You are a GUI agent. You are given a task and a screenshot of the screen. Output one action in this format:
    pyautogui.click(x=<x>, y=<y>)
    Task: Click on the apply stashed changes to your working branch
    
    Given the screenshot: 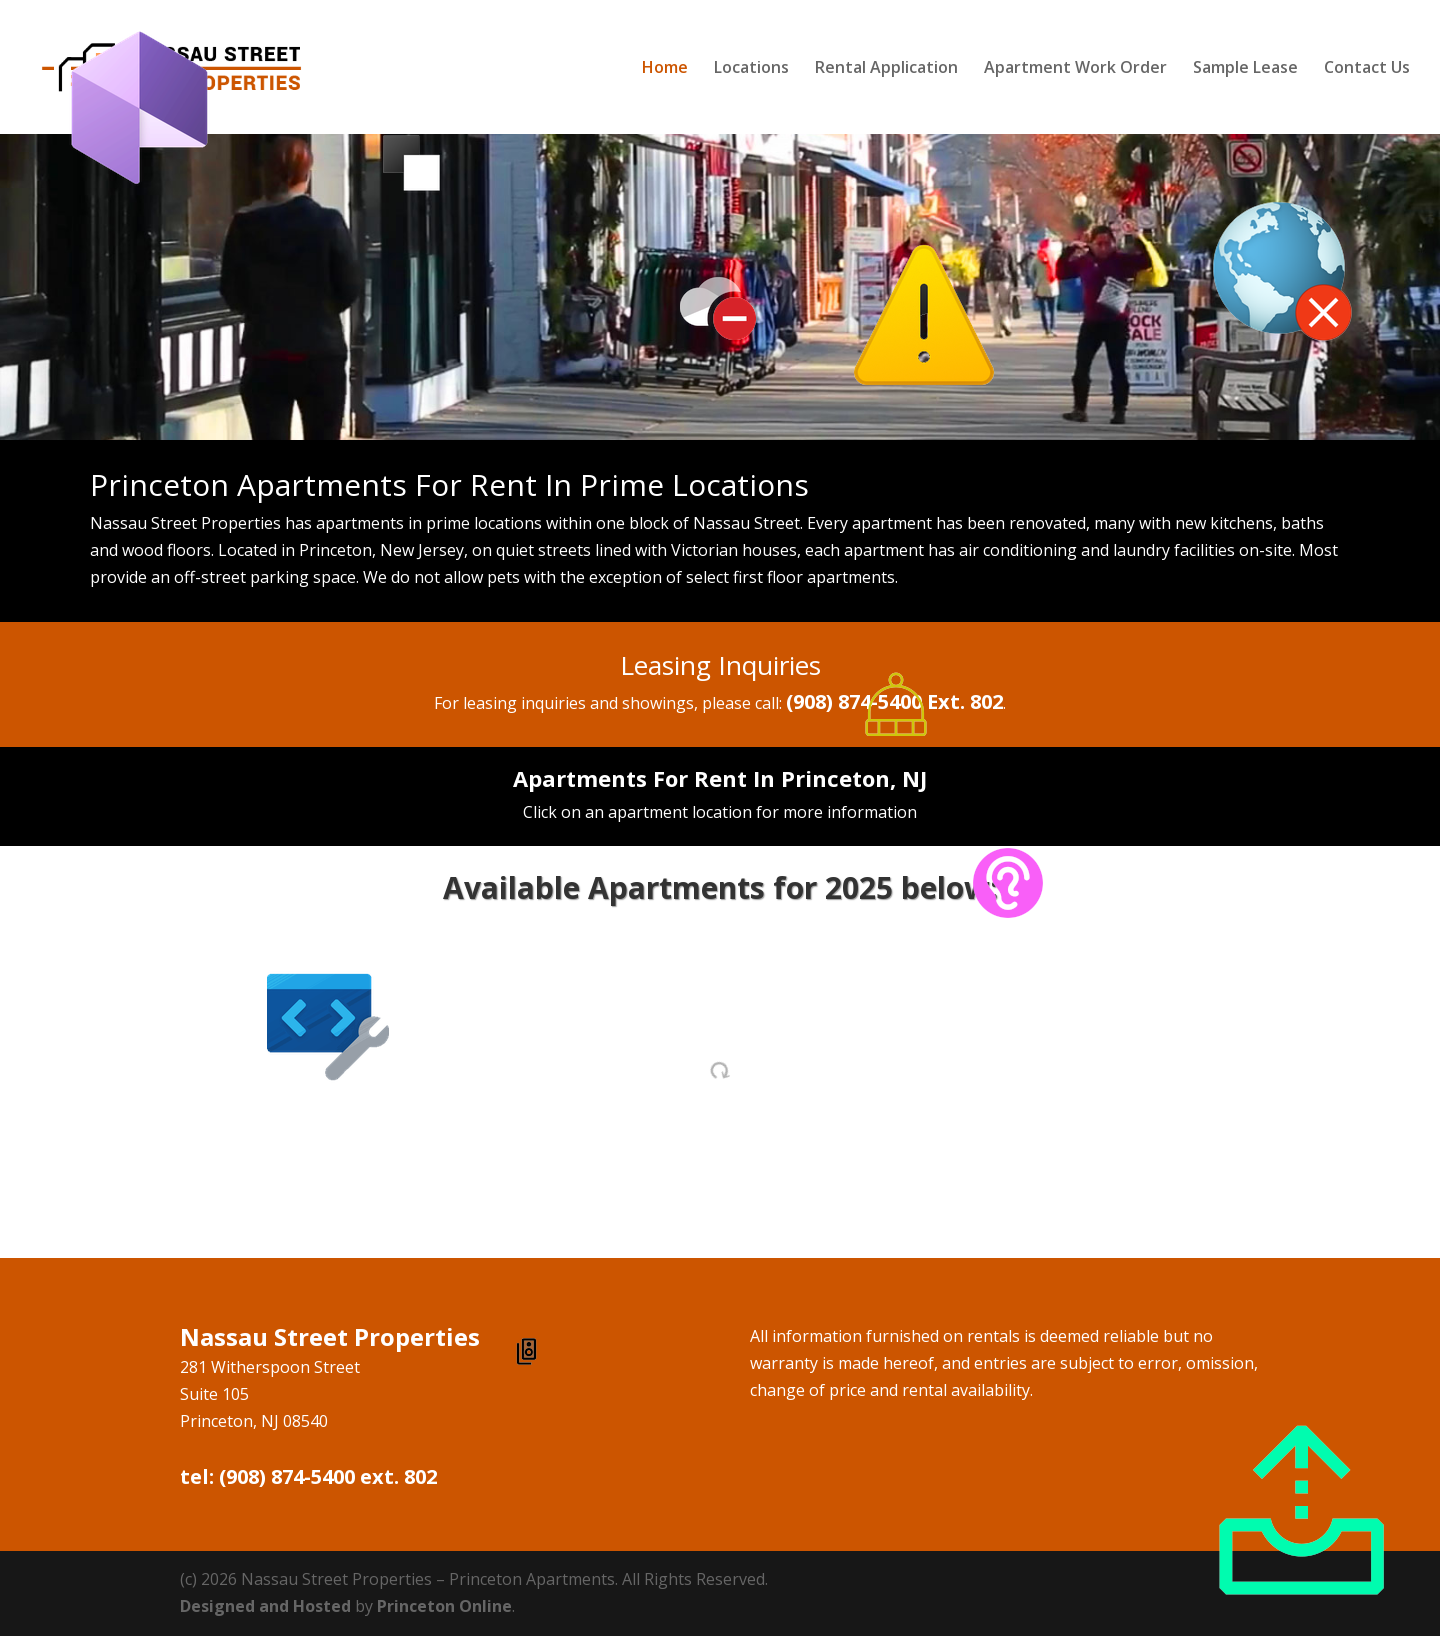 What is the action you would take?
    pyautogui.click(x=1308, y=1506)
    